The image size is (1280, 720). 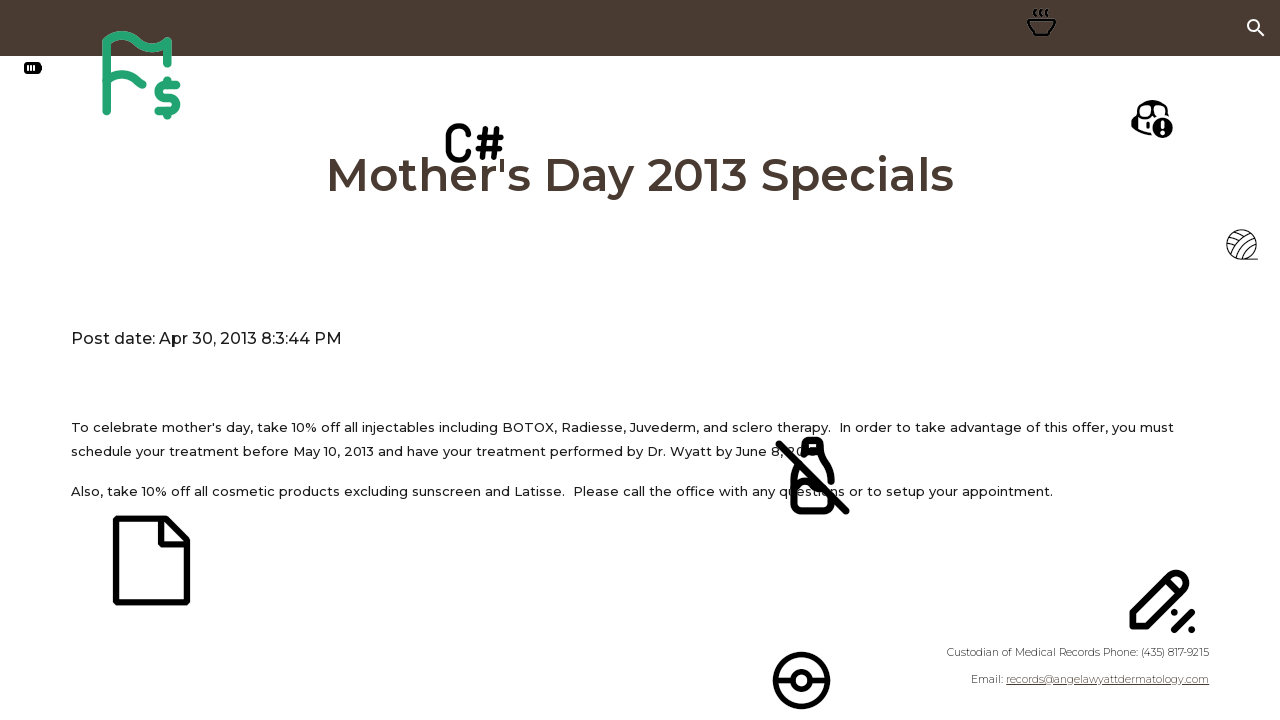 What do you see at coordinates (137, 72) in the screenshot?
I see `flag a financial transaction or payment` at bounding box center [137, 72].